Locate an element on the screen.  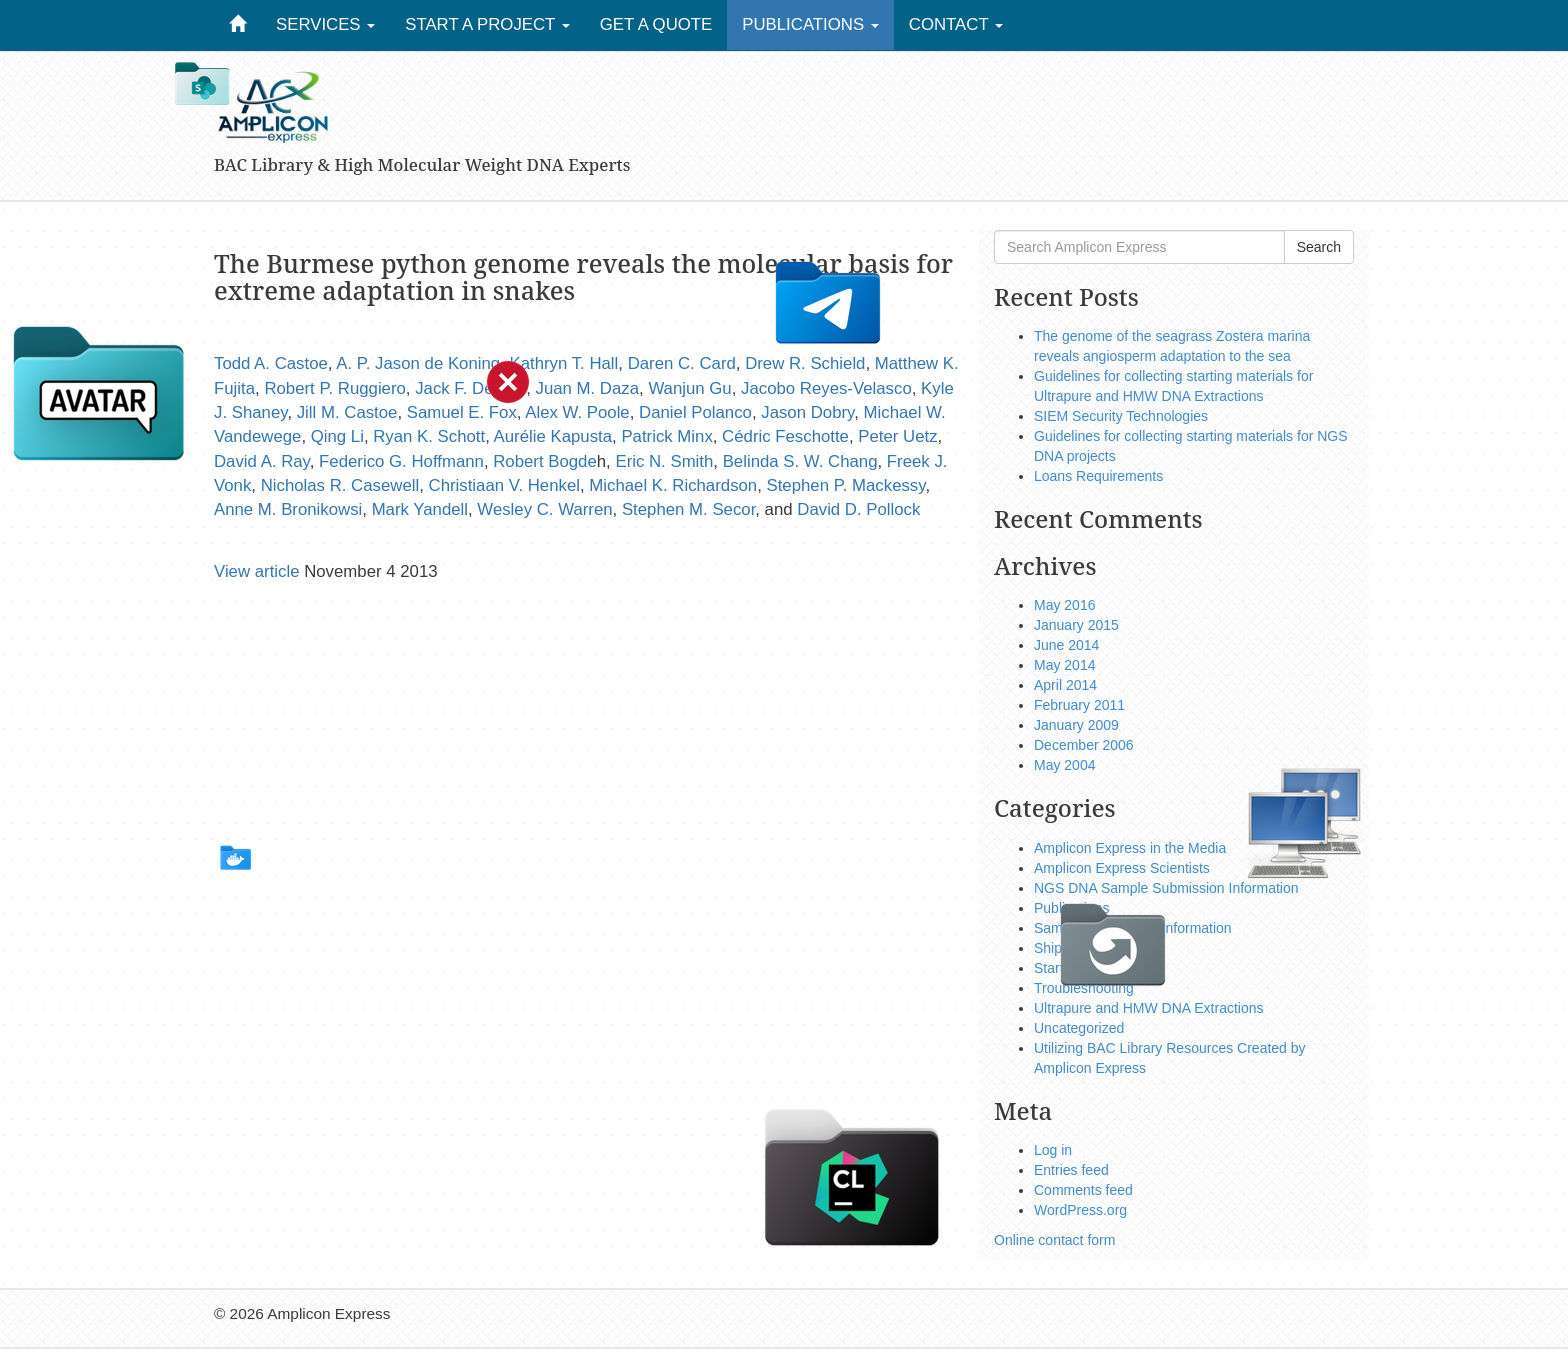
close the current window is located at coordinates (508, 382).